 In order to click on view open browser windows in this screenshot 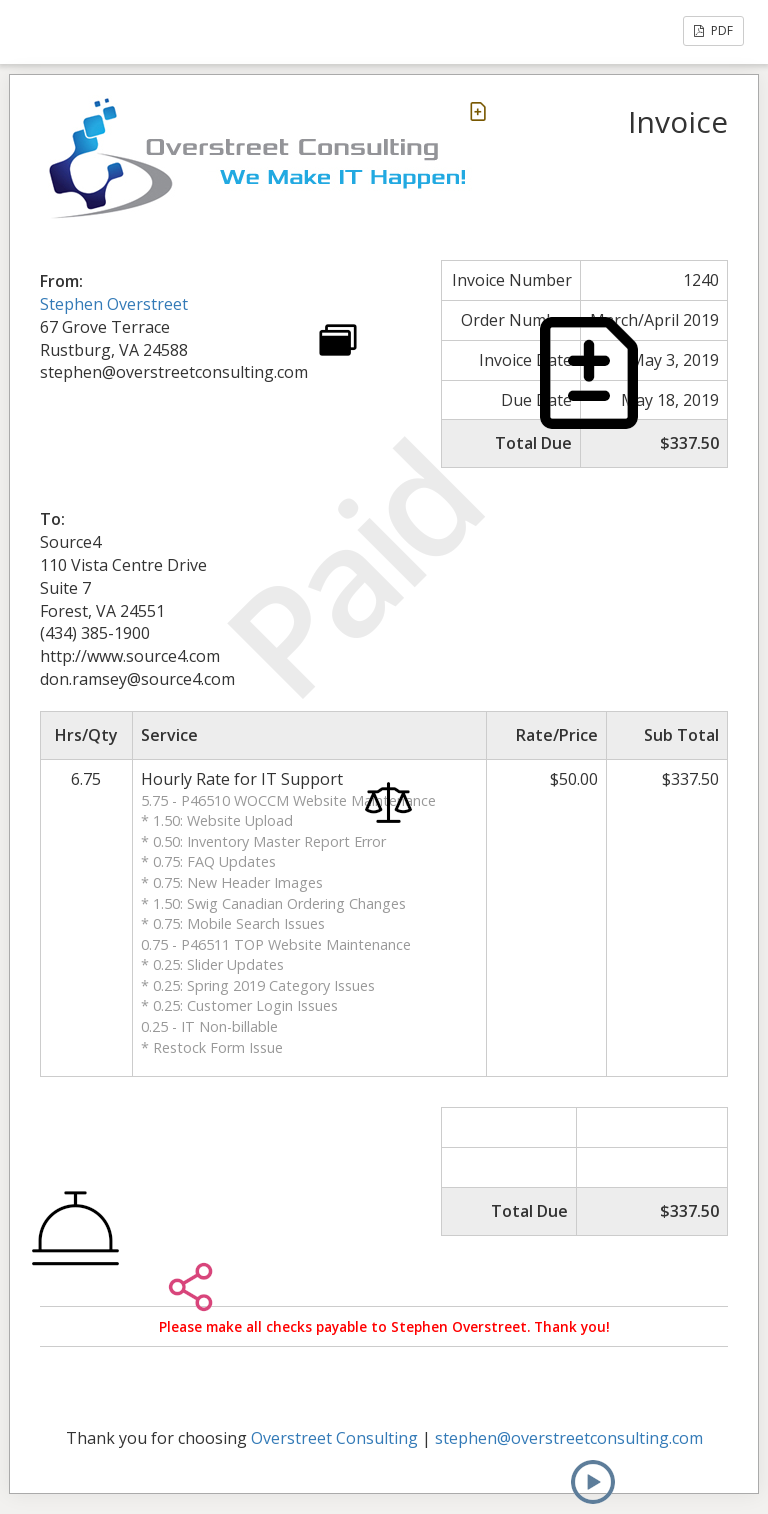, I will do `click(338, 340)`.